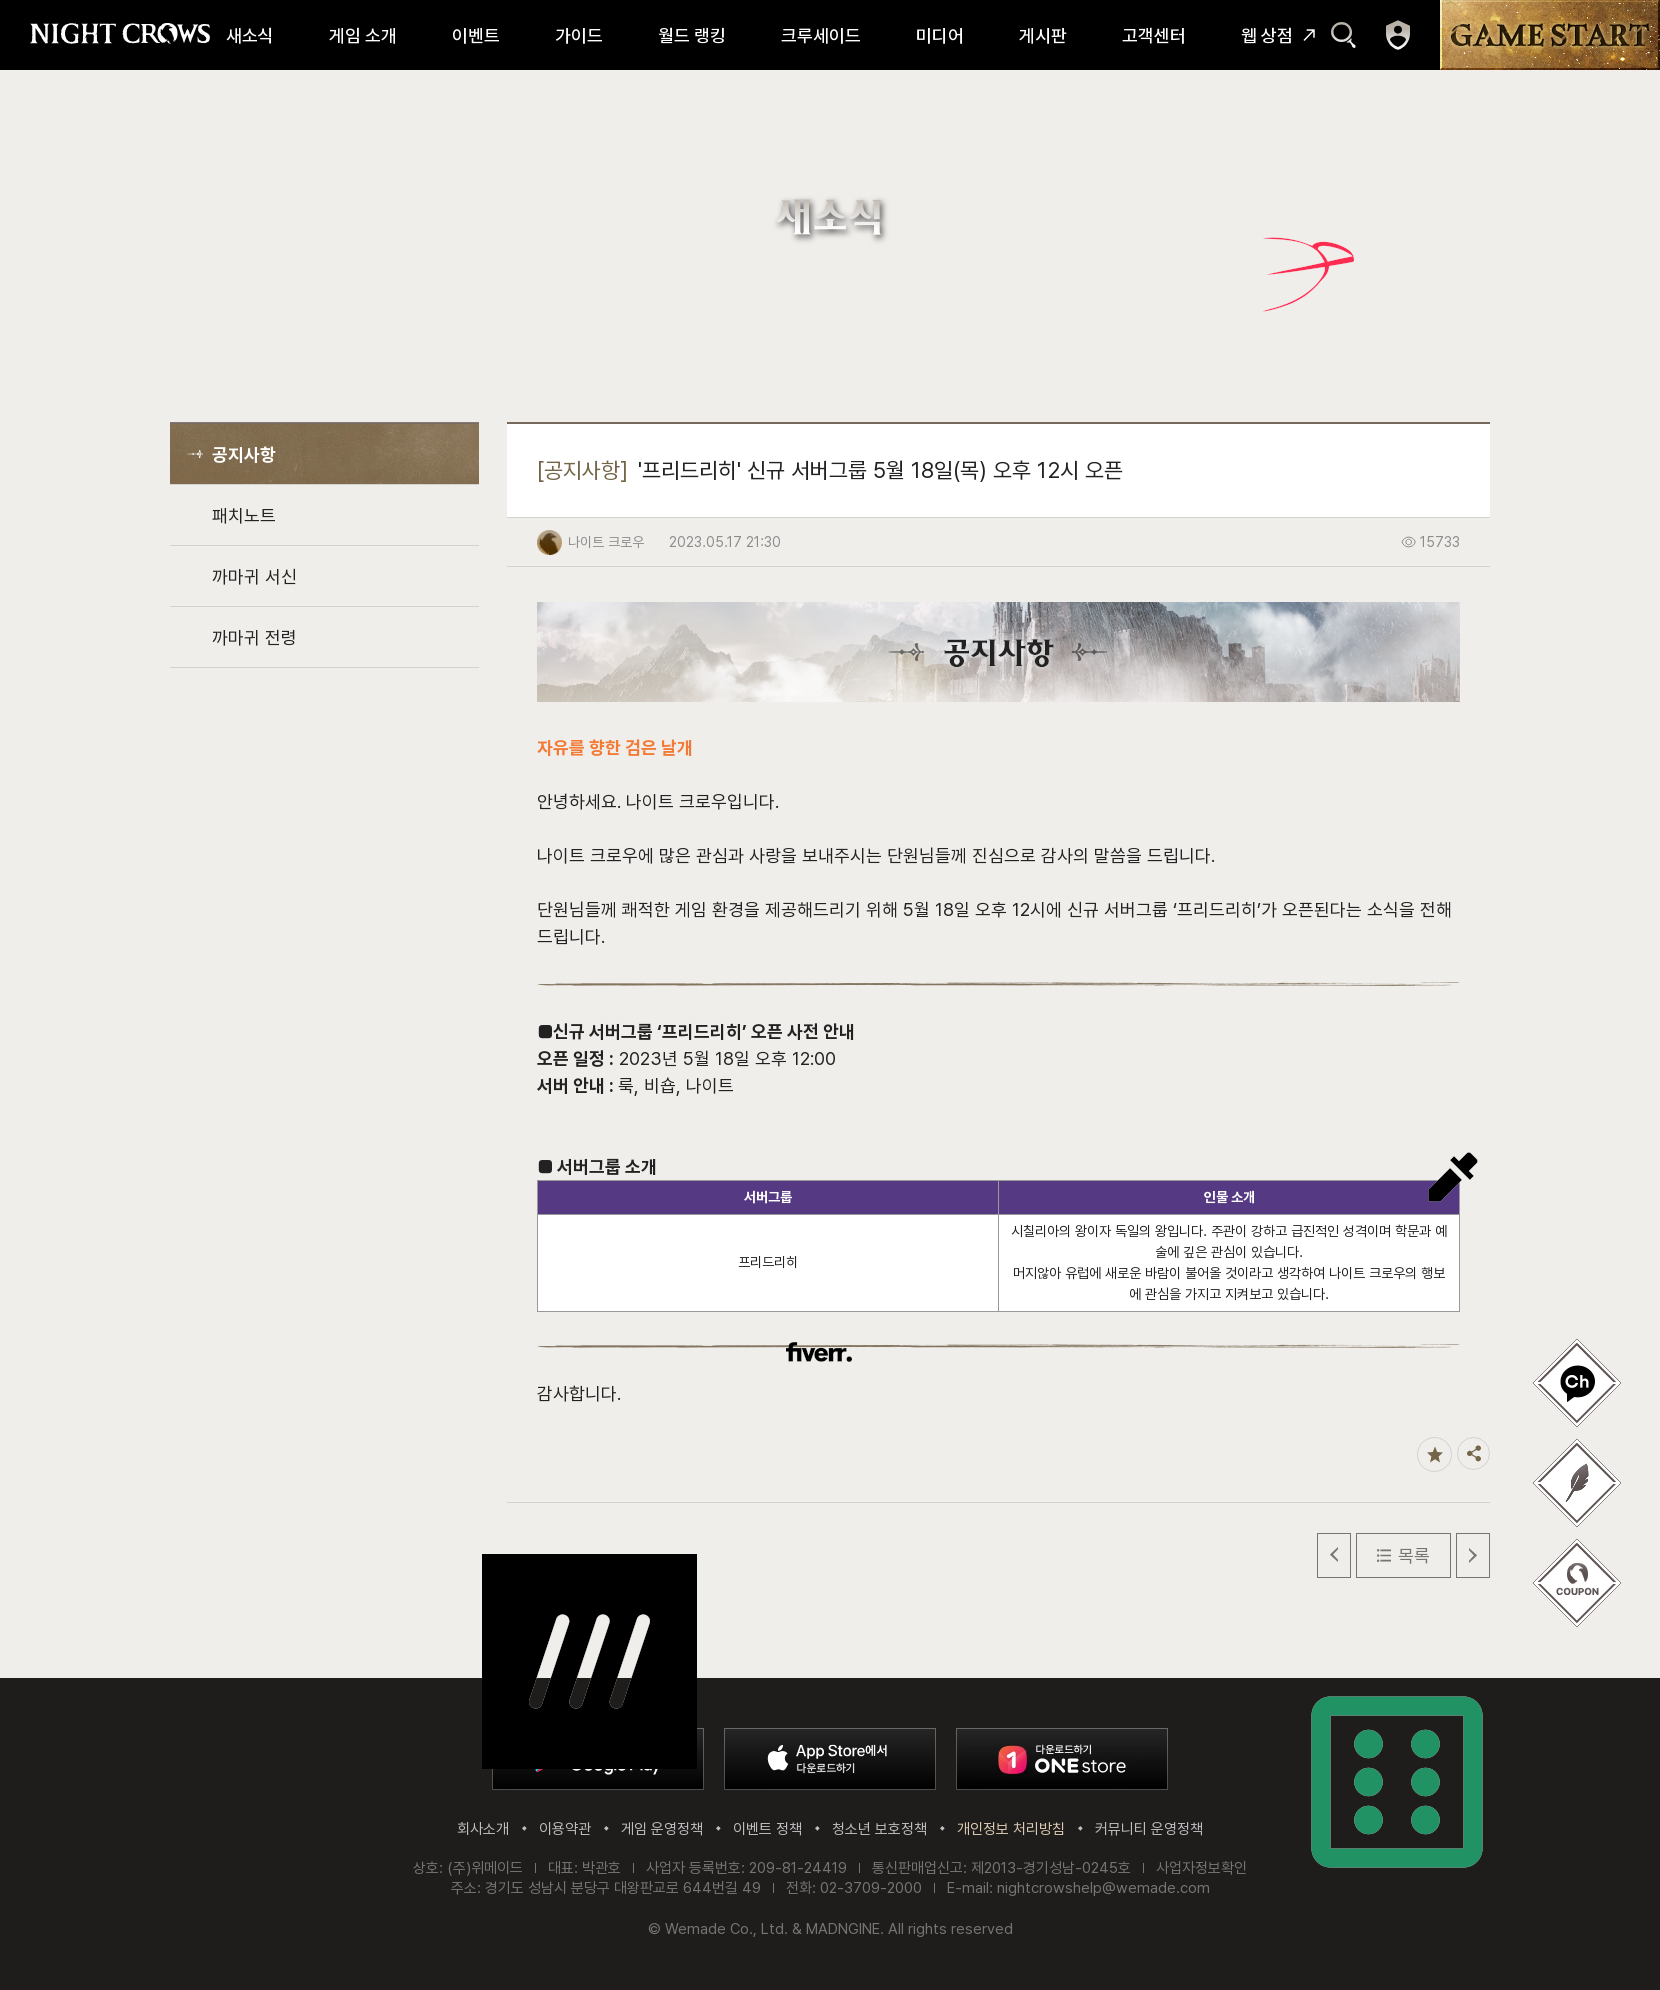 Image resolution: width=1660 pixels, height=1990 pixels. What do you see at coordinates (819, 1352) in the screenshot?
I see `open the Fiverr app` at bounding box center [819, 1352].